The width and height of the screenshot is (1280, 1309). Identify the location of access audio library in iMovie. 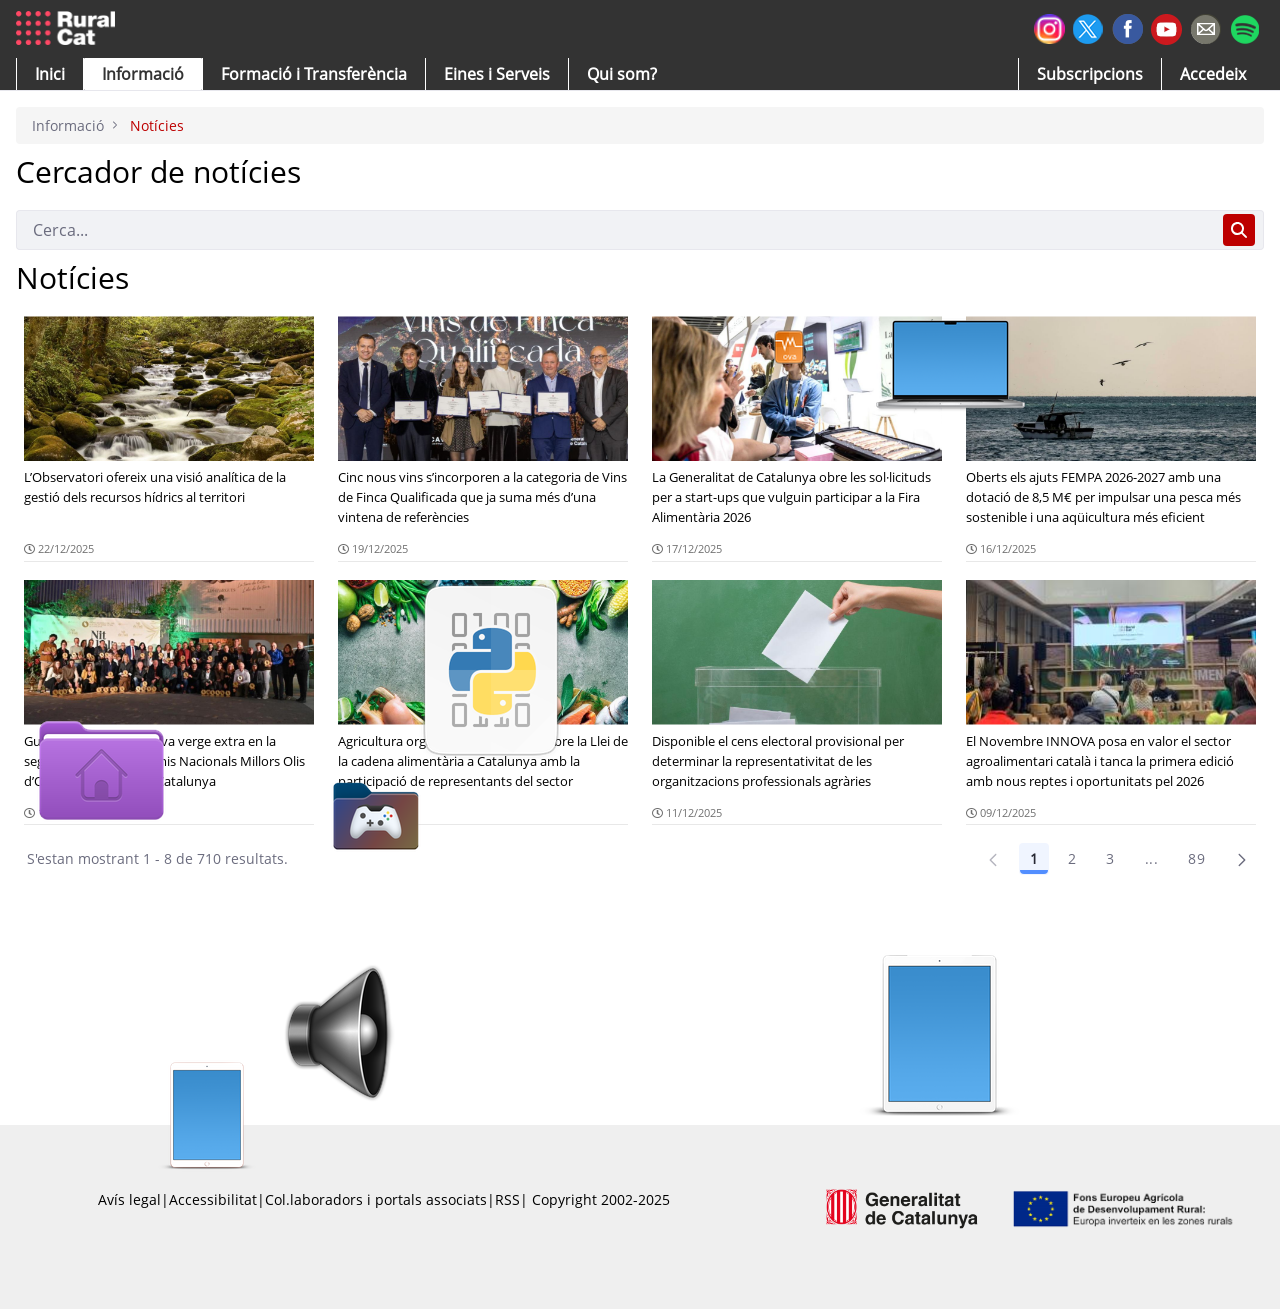
(340, 1033).